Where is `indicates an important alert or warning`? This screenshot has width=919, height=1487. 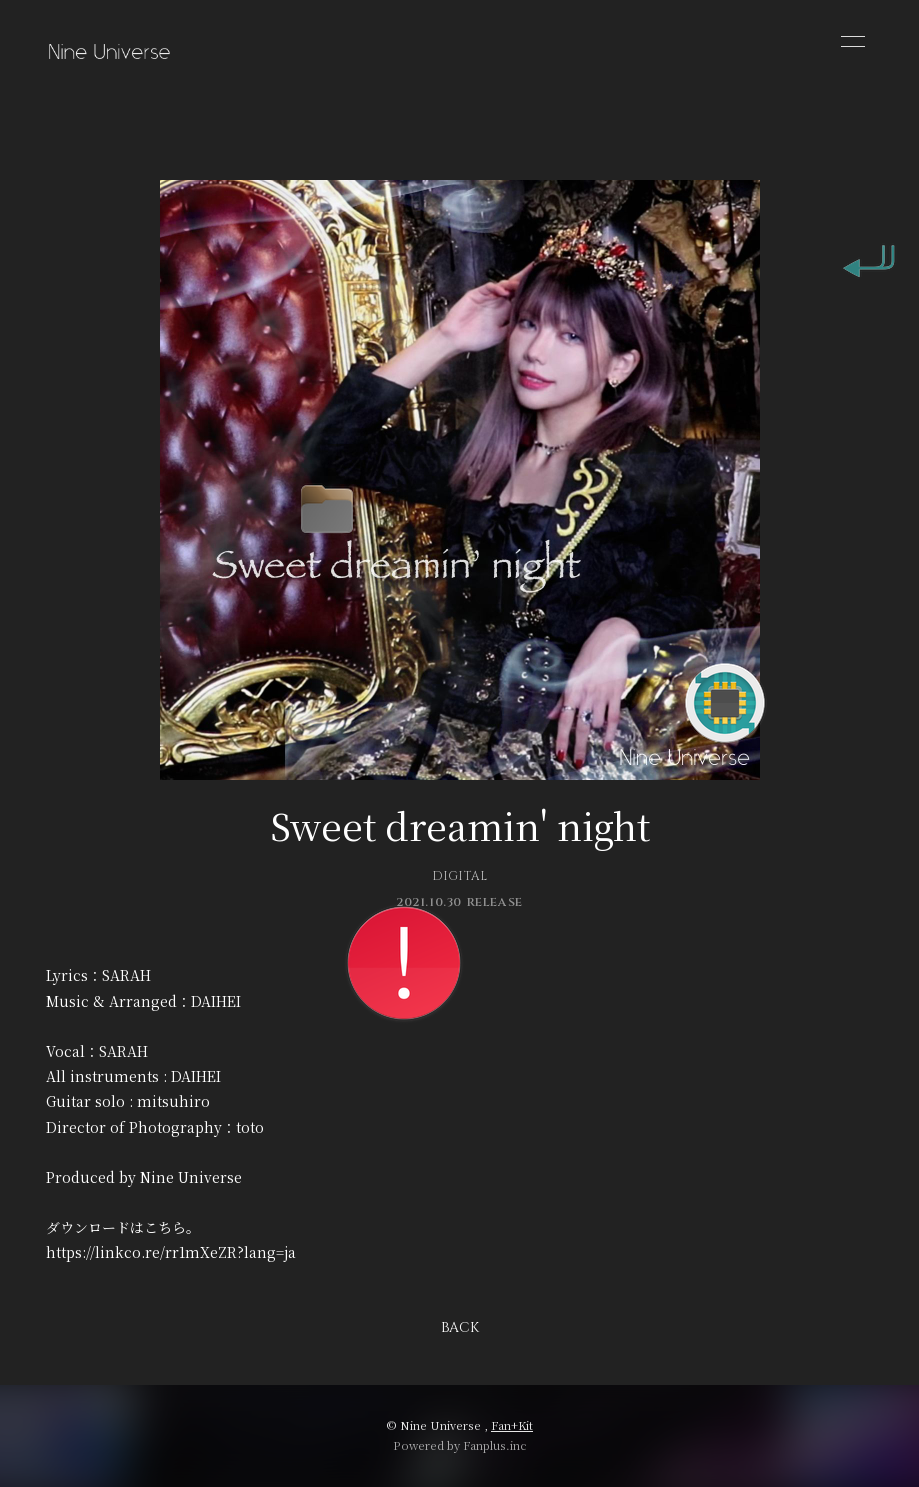 indicates an important alert or warning is located at coordinates (404, 963).